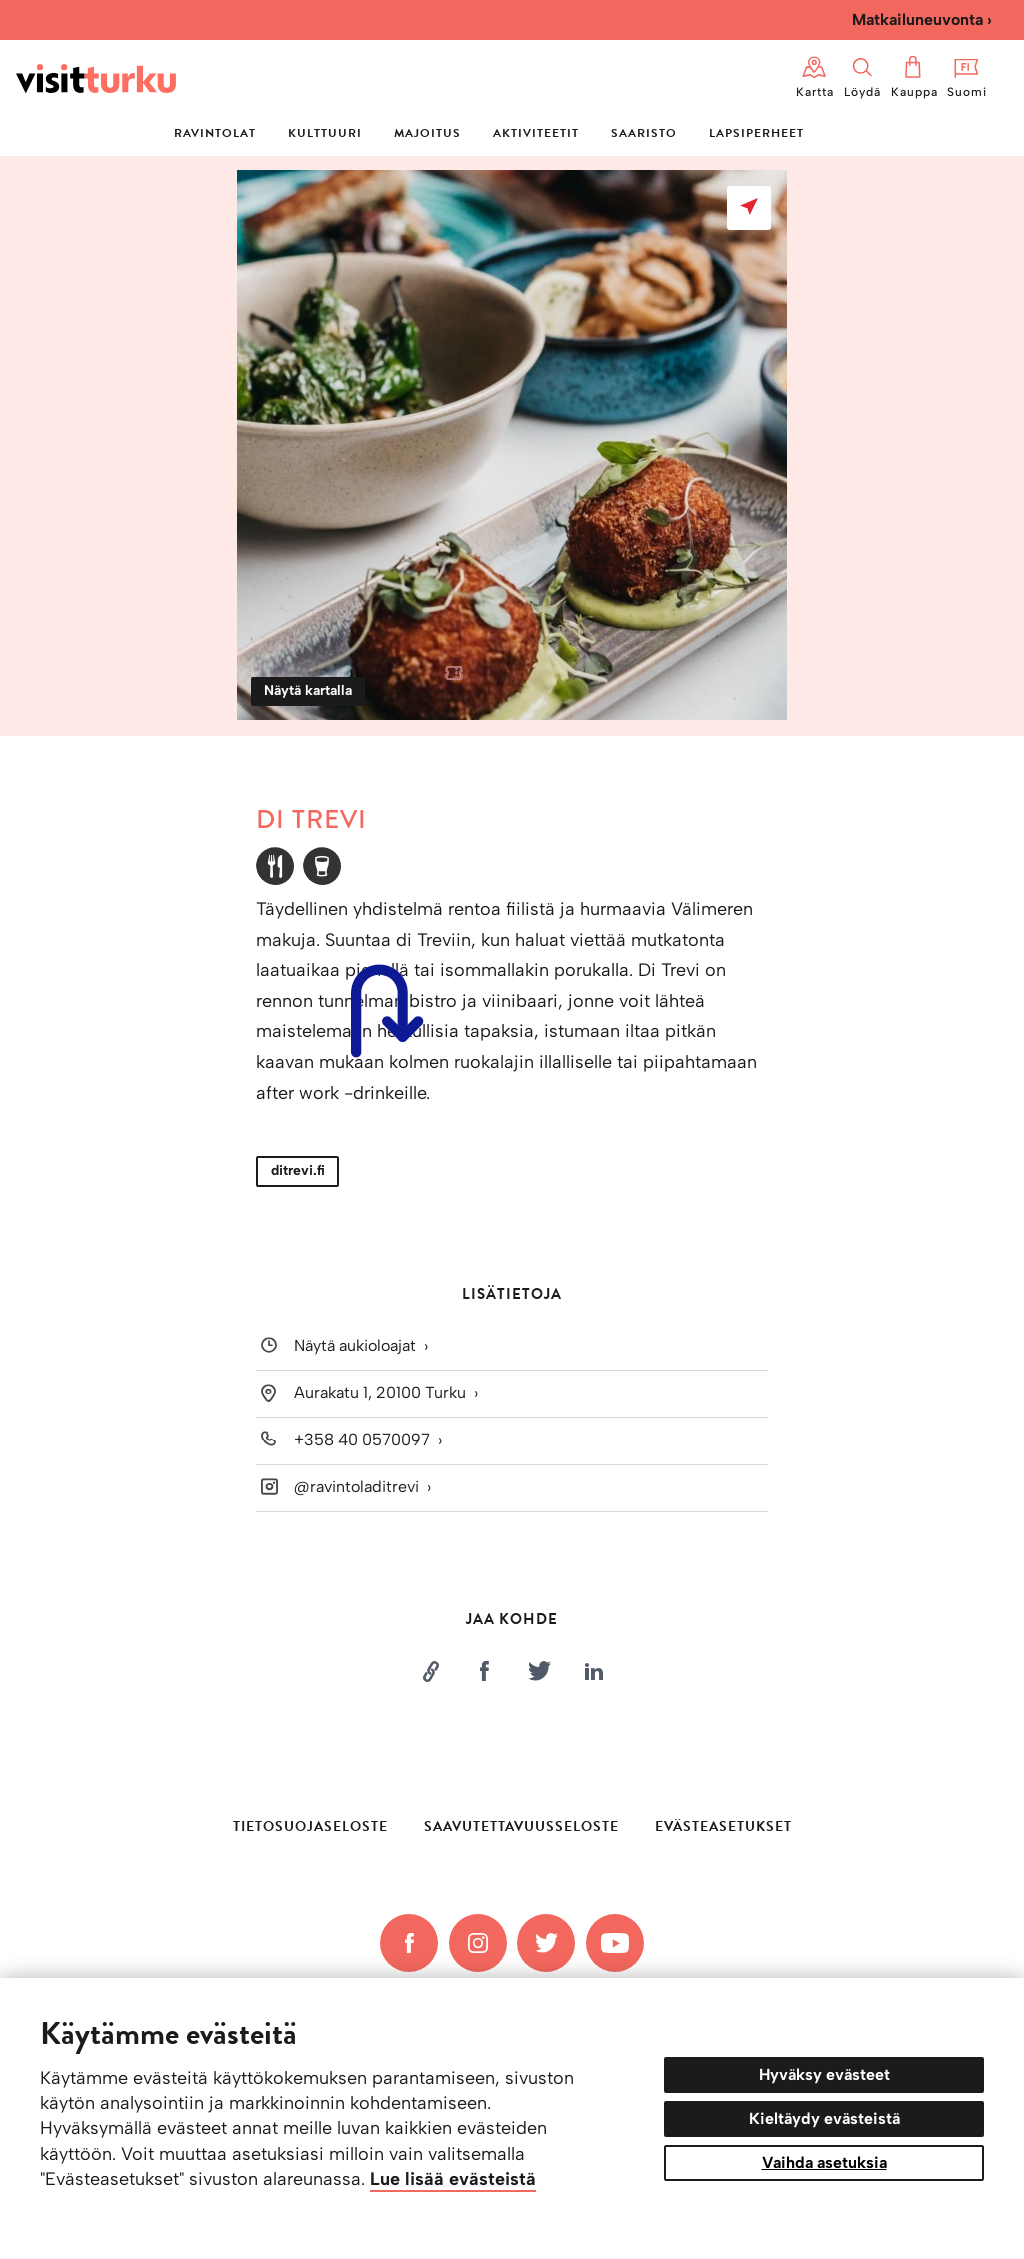 The width and height of the screenshot is (1024, 2259). What do you see at coordinates (454, 673) in the screenshot?
I see `view your tickets or passes` at bounding box center [454, 673].